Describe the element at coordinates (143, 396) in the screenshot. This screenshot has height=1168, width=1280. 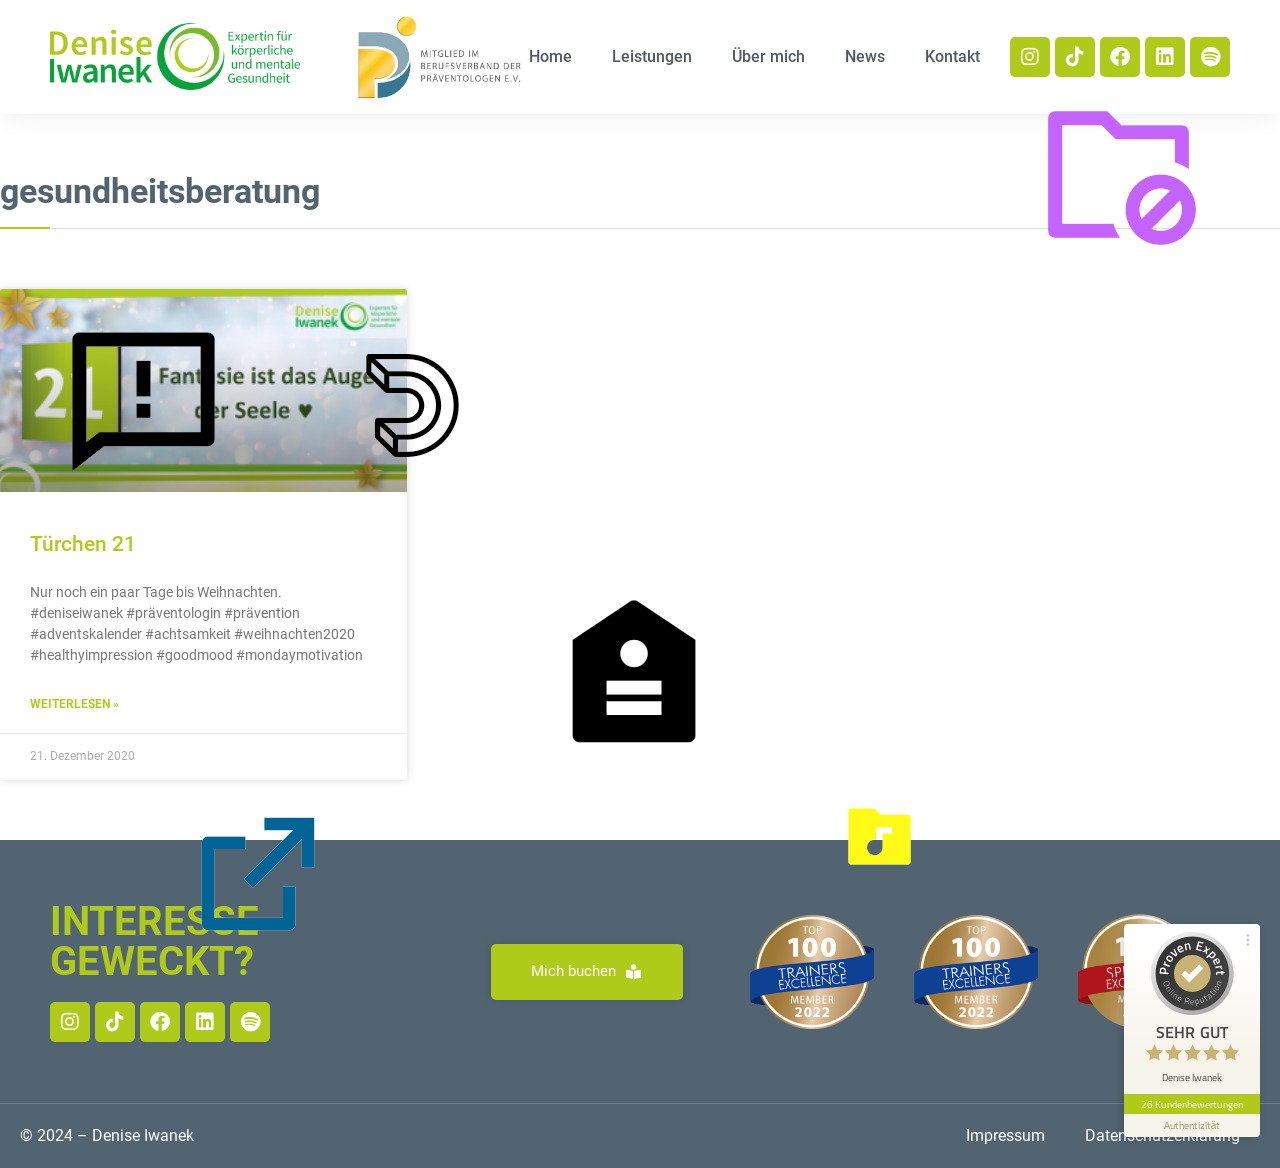
I see `submit feedback or report an issue` at that location.